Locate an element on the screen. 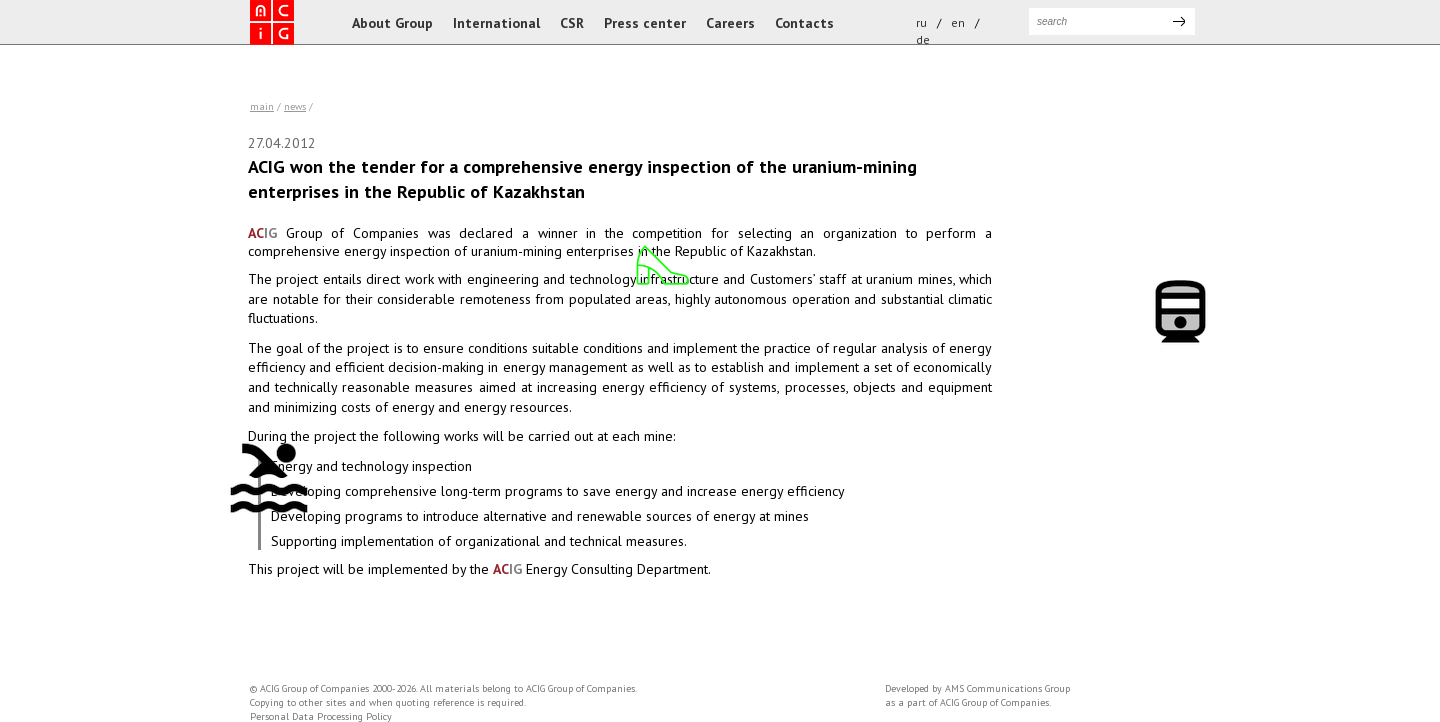 The height and width of the screenshot is (722, 1440). indicates swimming pool amenity available is located at coordinates (269, 478).